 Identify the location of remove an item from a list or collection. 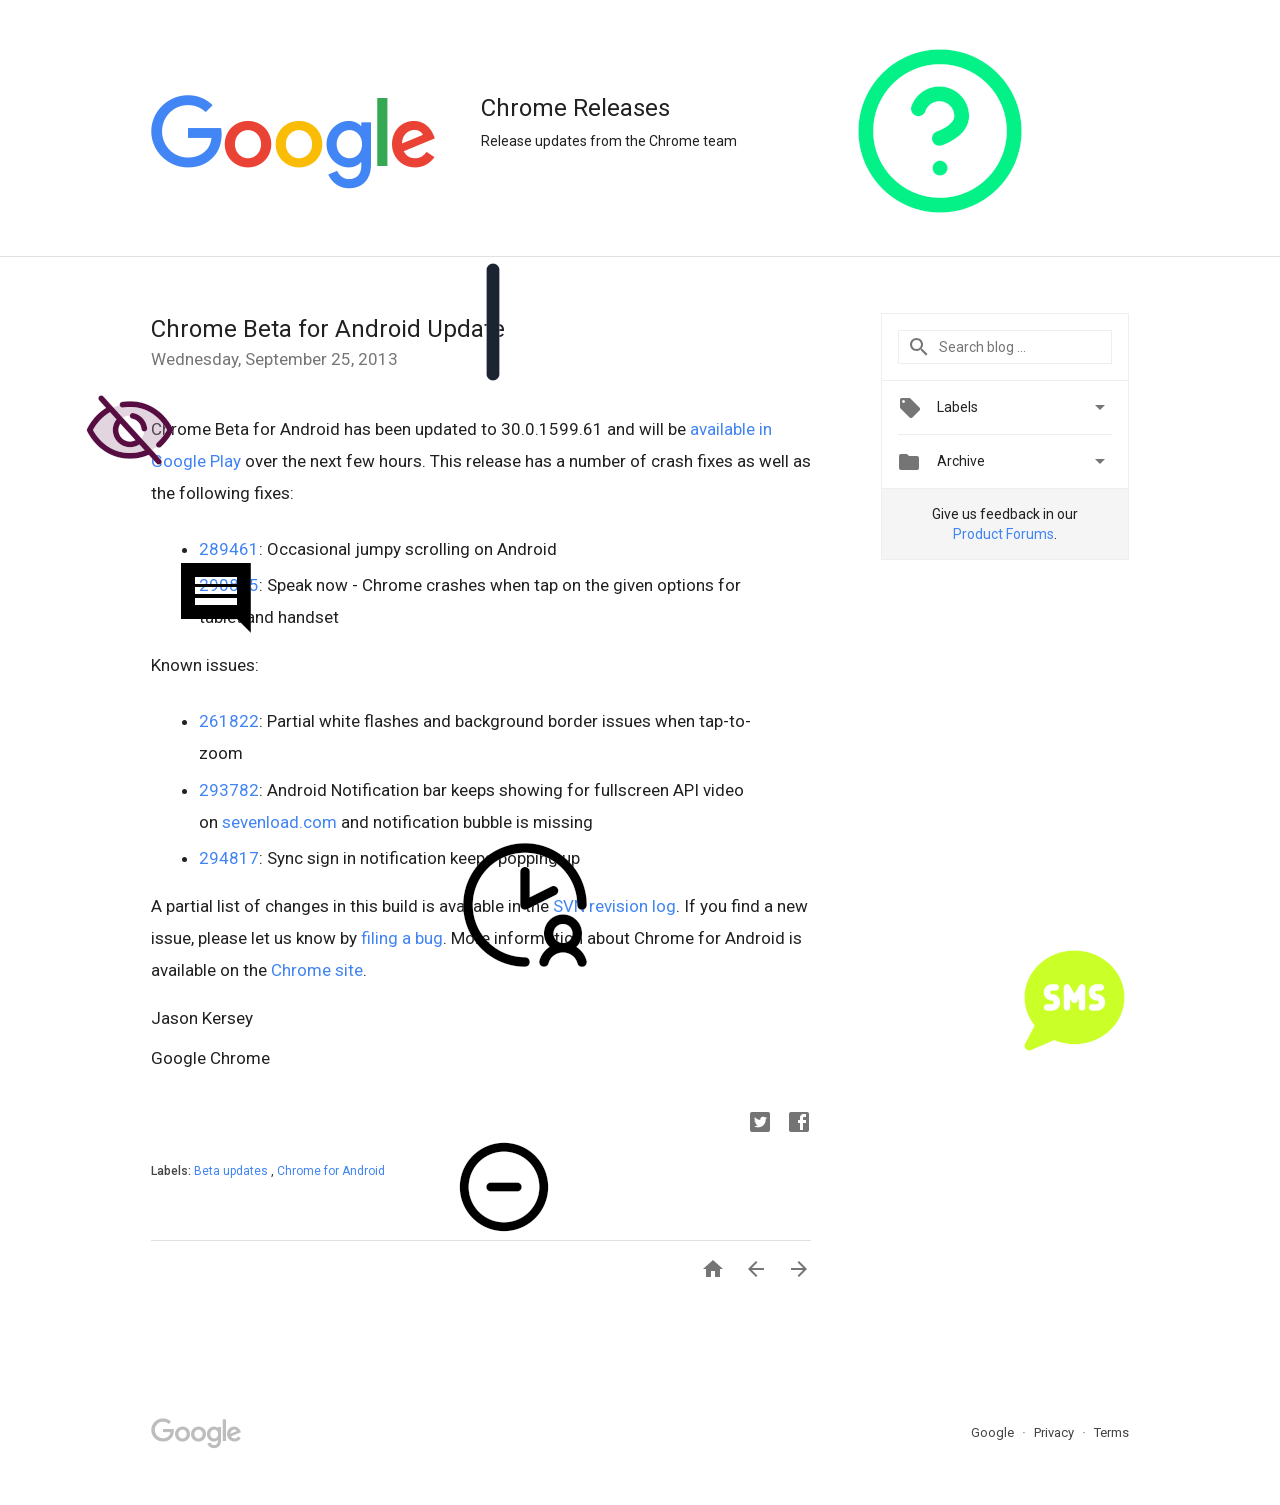
(504, 1187).